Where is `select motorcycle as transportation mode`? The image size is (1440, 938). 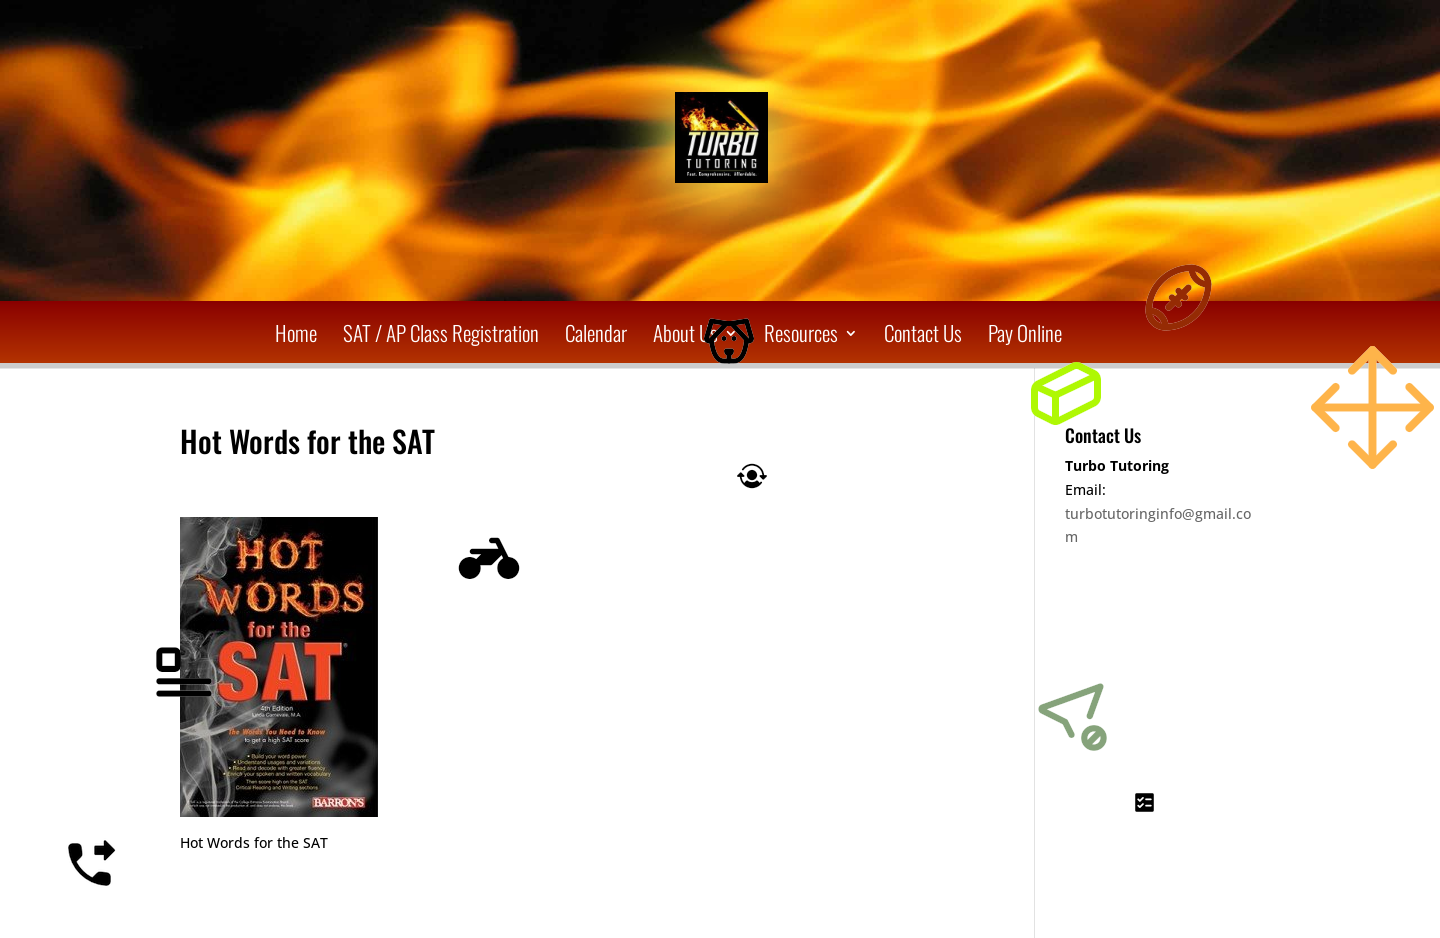
select motorcycle as transportation mode is located at coordinates (489, 557).